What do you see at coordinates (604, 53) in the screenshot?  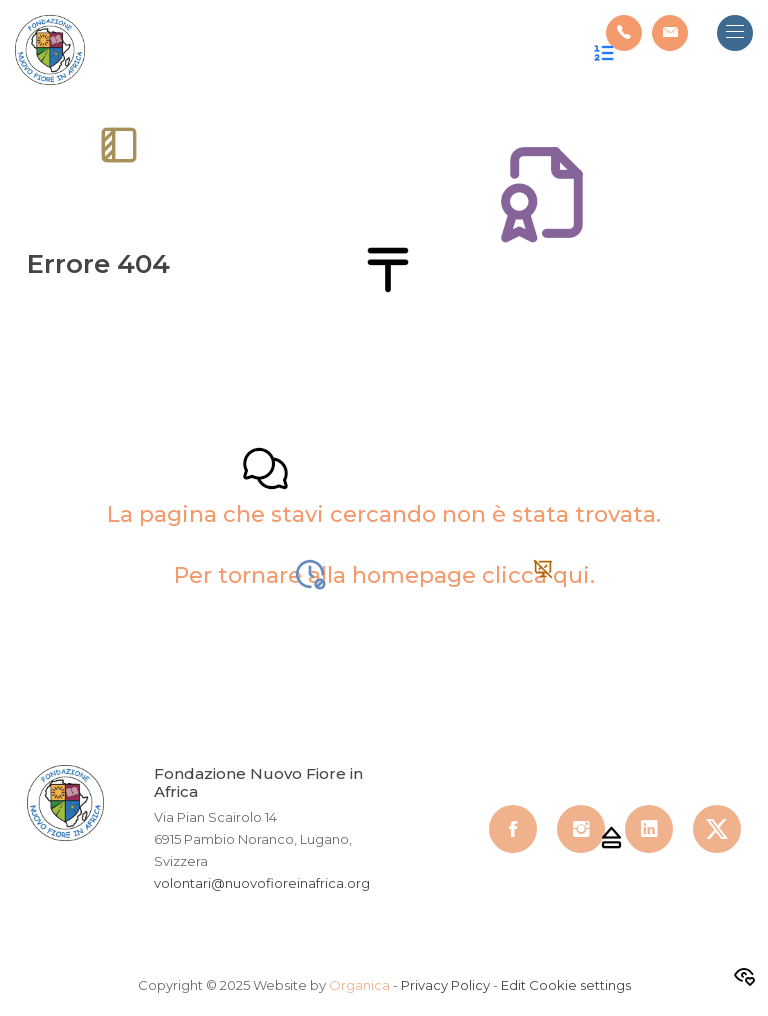 I see `view numbered list` at bounding box center [604, 53].